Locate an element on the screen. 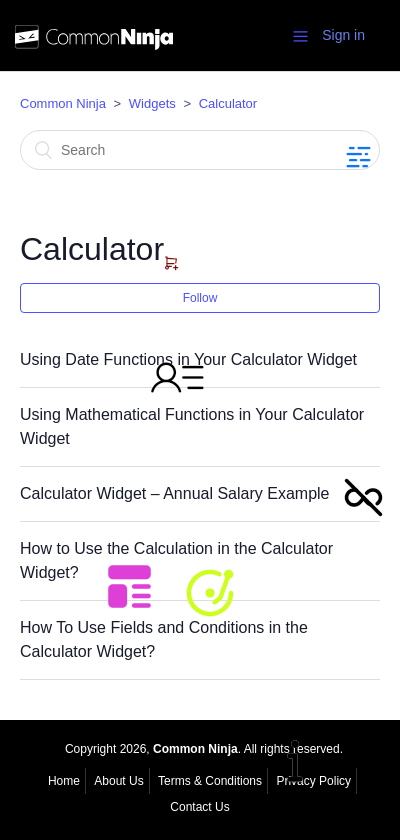 This screenshot has height=840, width=400. disable infinite scroll or loop mode is located at coordinates (363, 497).